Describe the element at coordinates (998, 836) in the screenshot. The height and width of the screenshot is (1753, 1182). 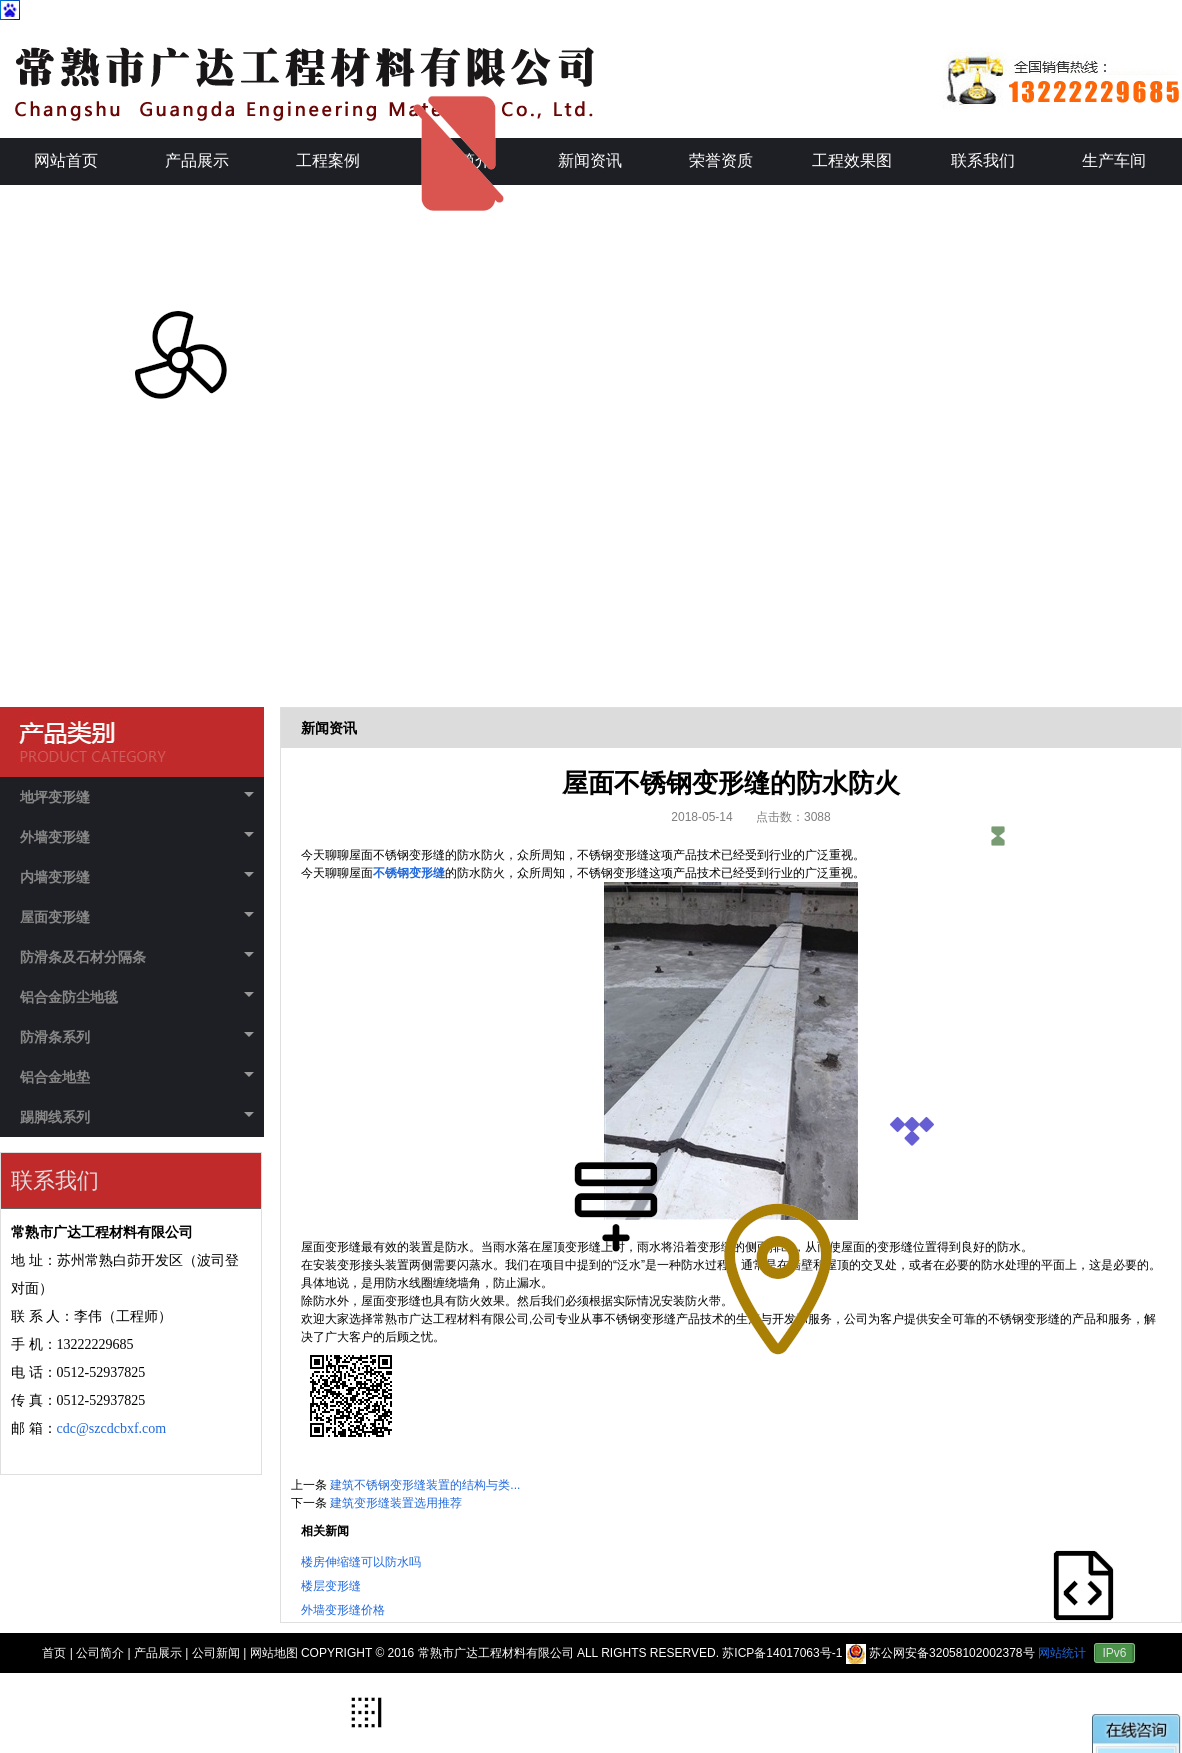
I see `indicates loading or processing in progress` at that location.